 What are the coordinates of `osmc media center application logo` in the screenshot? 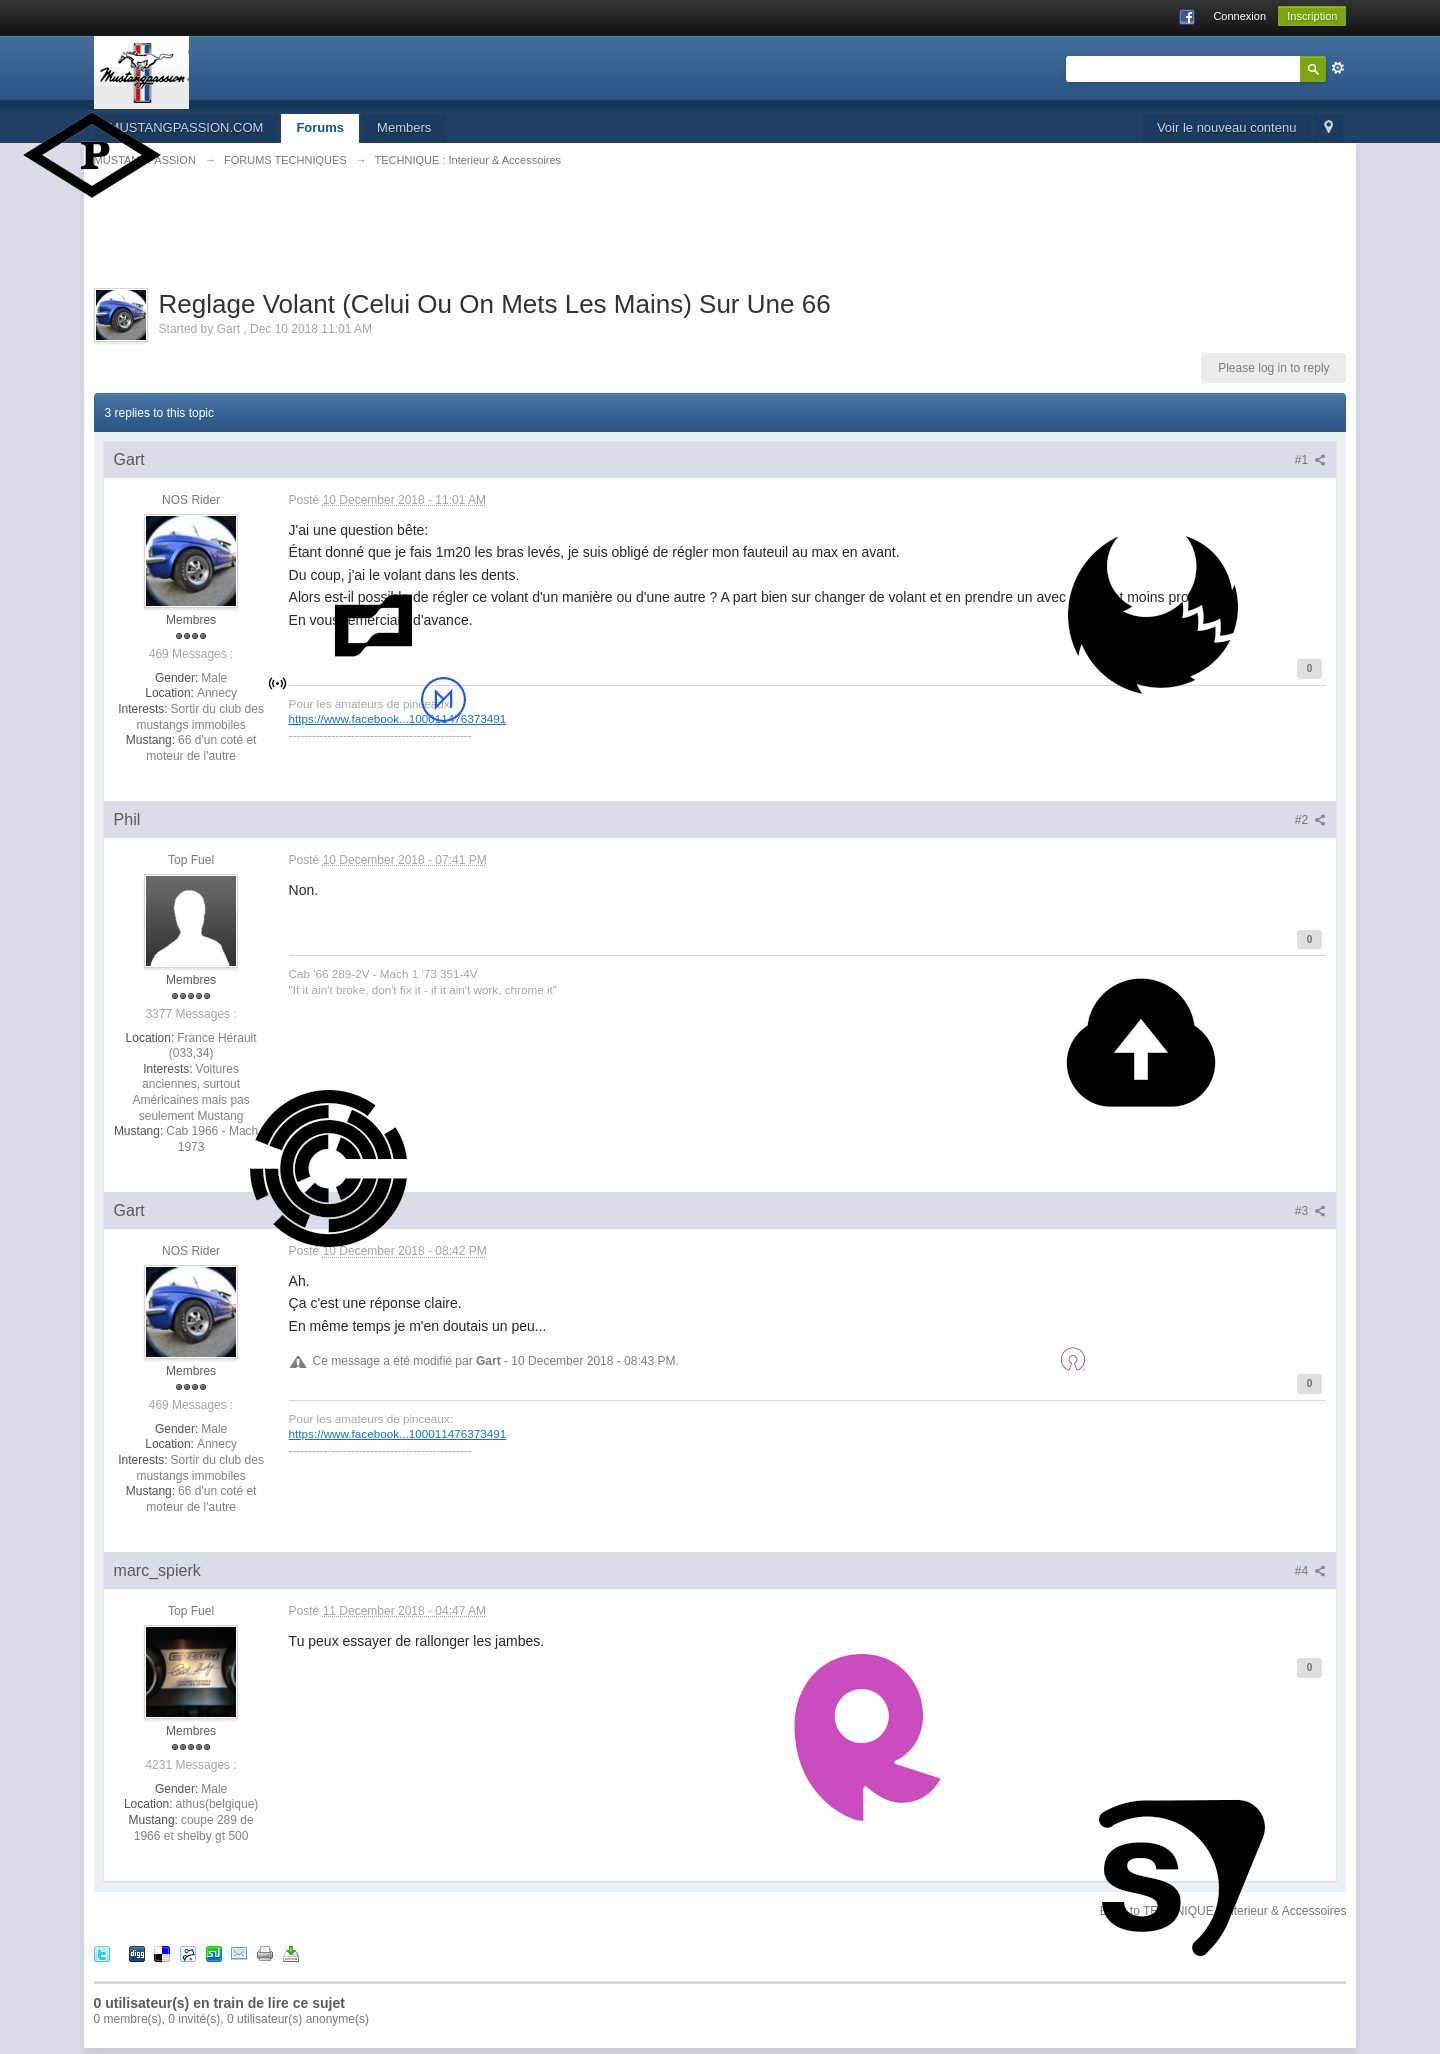 It's located at (443, 699).